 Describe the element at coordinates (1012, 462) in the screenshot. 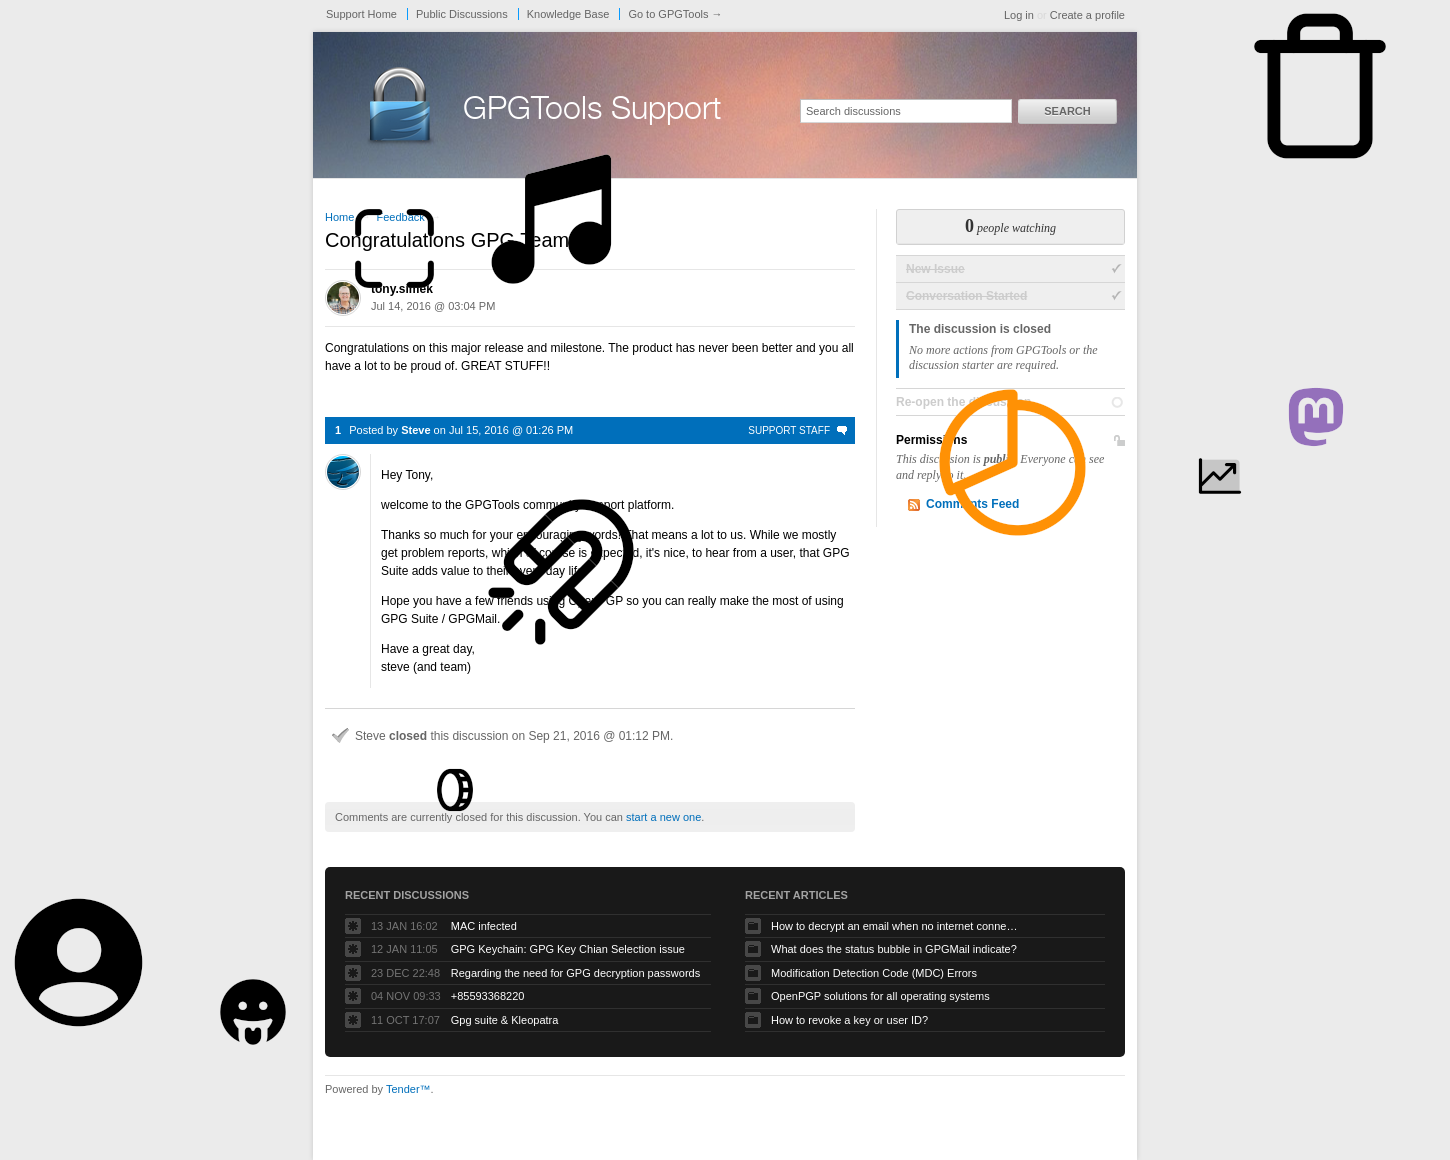

I see `view data breakdown or statistics` at that location.